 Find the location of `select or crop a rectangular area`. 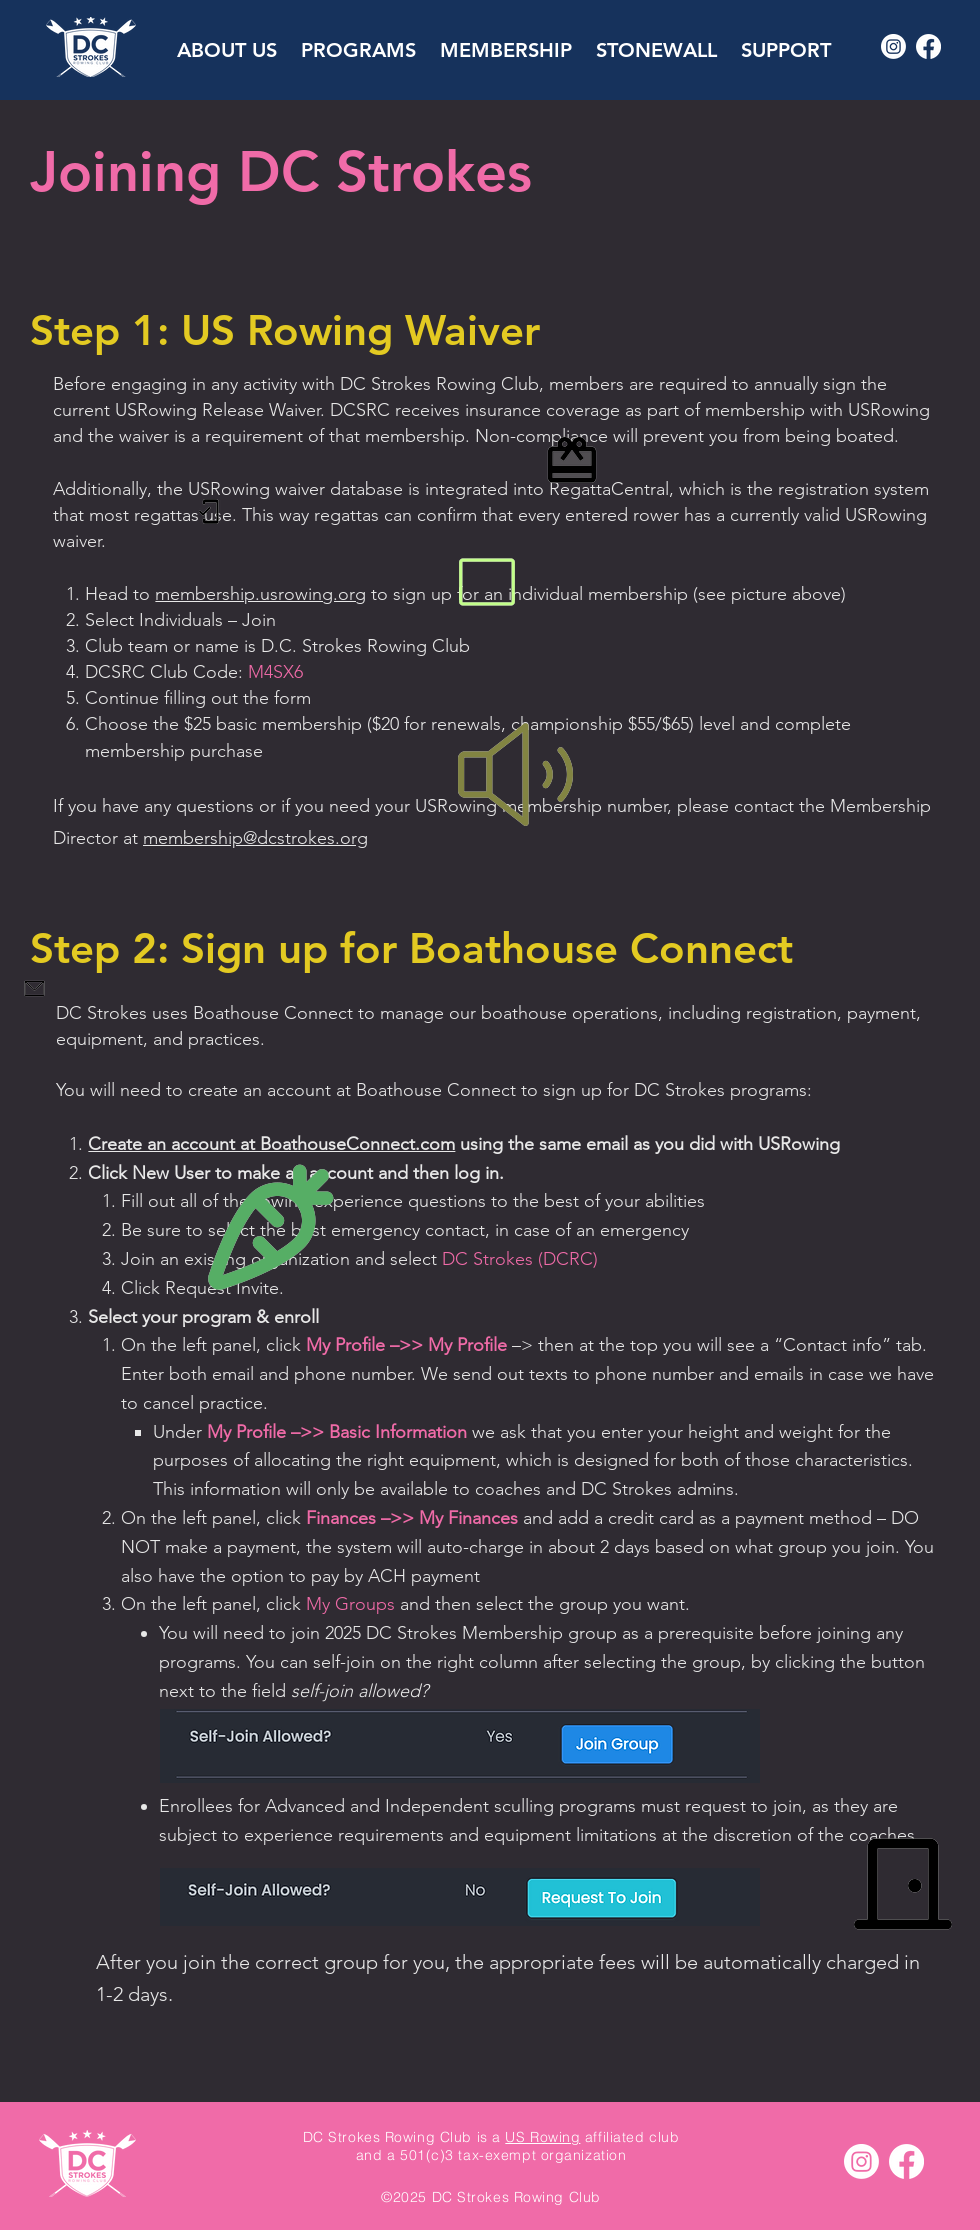

select or crop a rectangular area is located at coordinates (487, 582).